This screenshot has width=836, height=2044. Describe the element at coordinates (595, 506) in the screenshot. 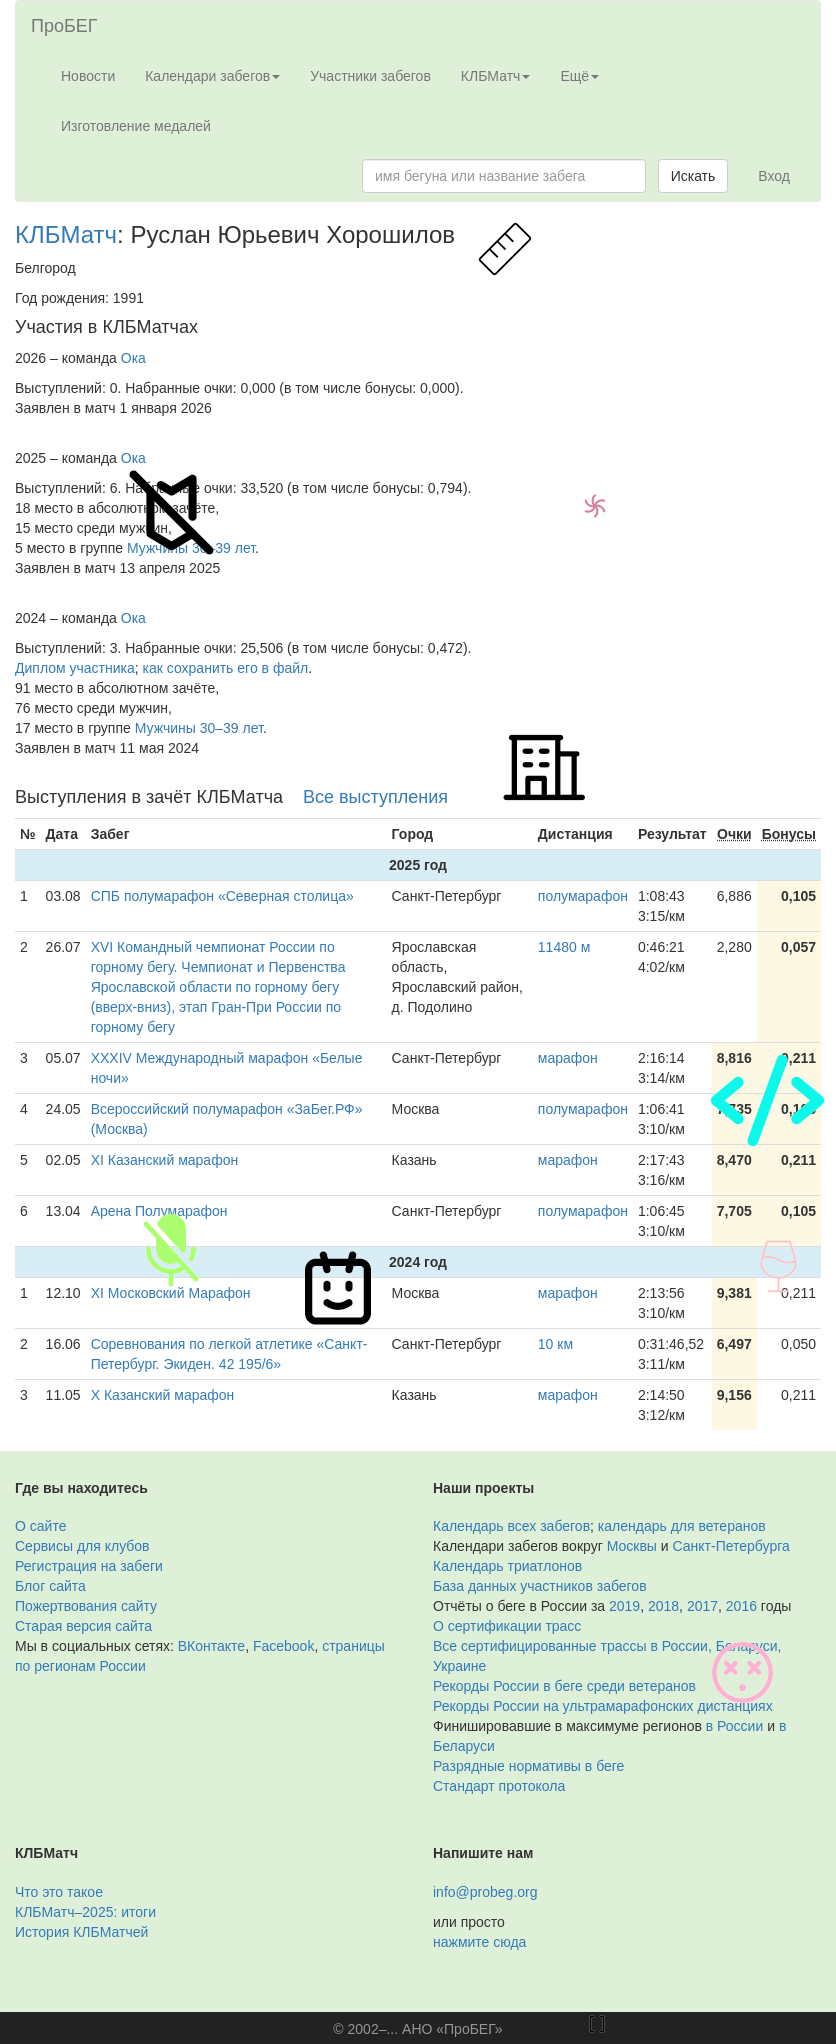

I see `access space or astronomy-themed content` at that location.